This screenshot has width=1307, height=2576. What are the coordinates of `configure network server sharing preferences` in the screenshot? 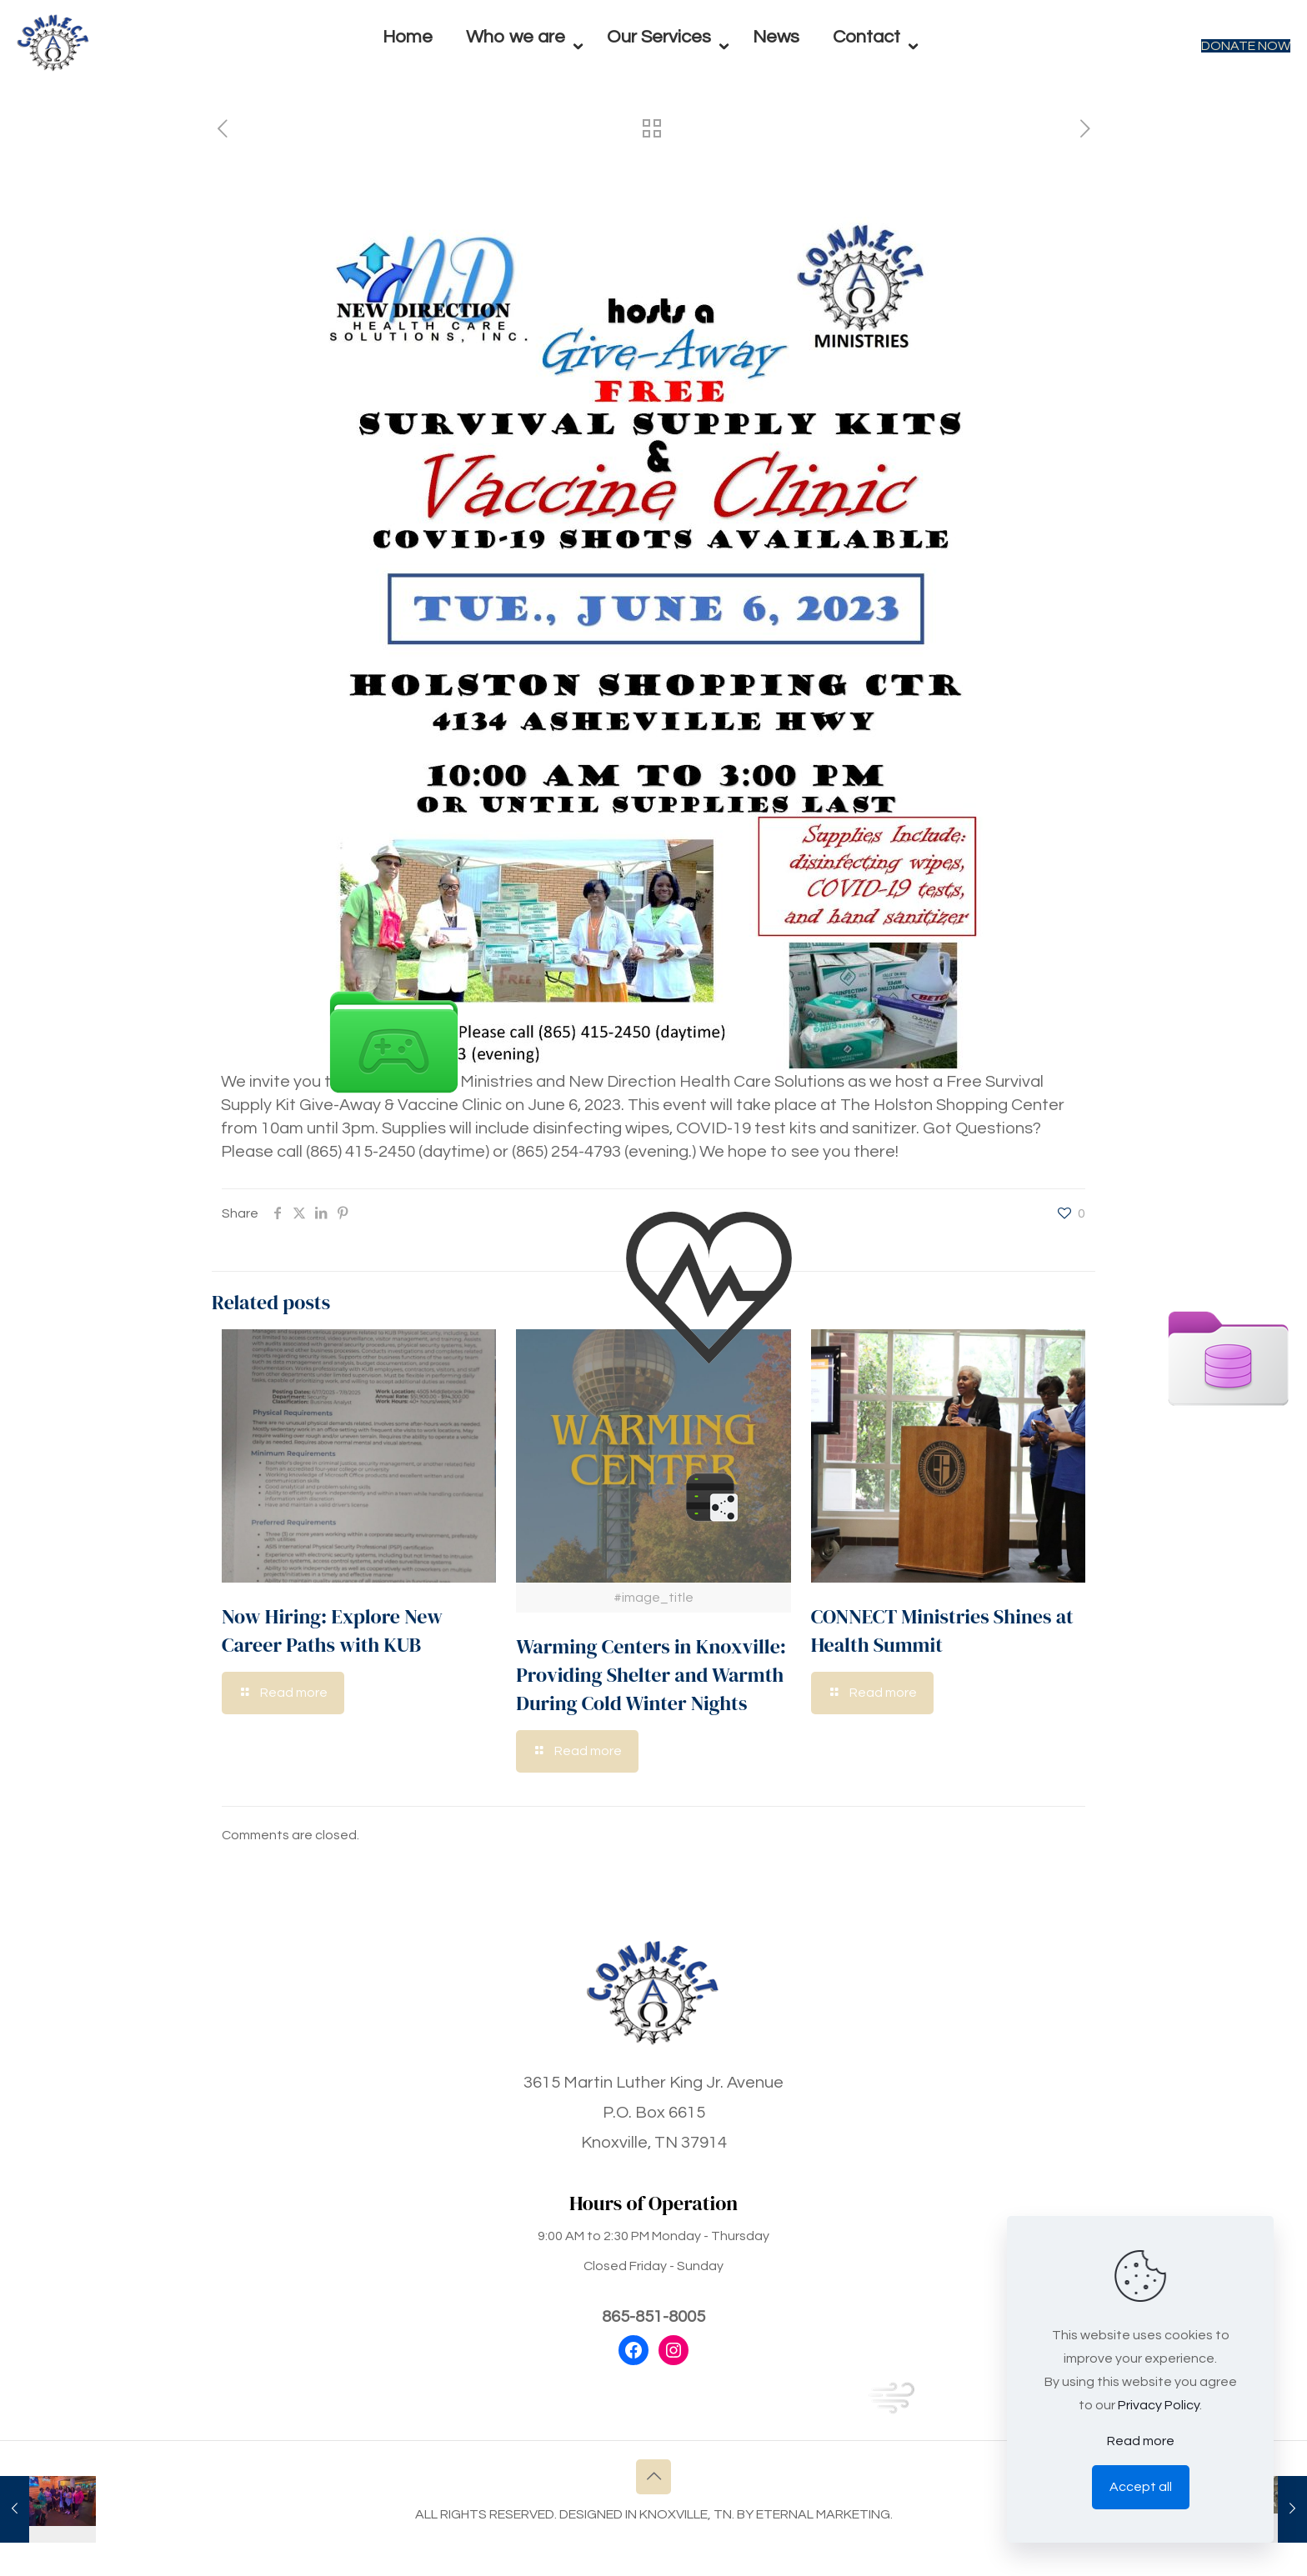 It's located at (710, 1498).